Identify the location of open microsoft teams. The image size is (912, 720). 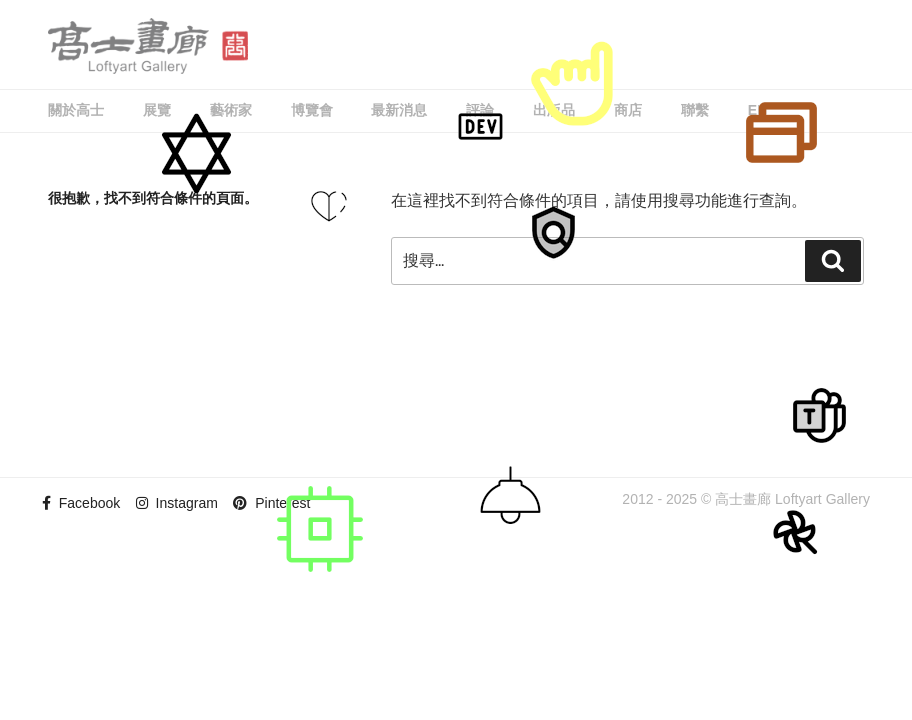
(819, 416).